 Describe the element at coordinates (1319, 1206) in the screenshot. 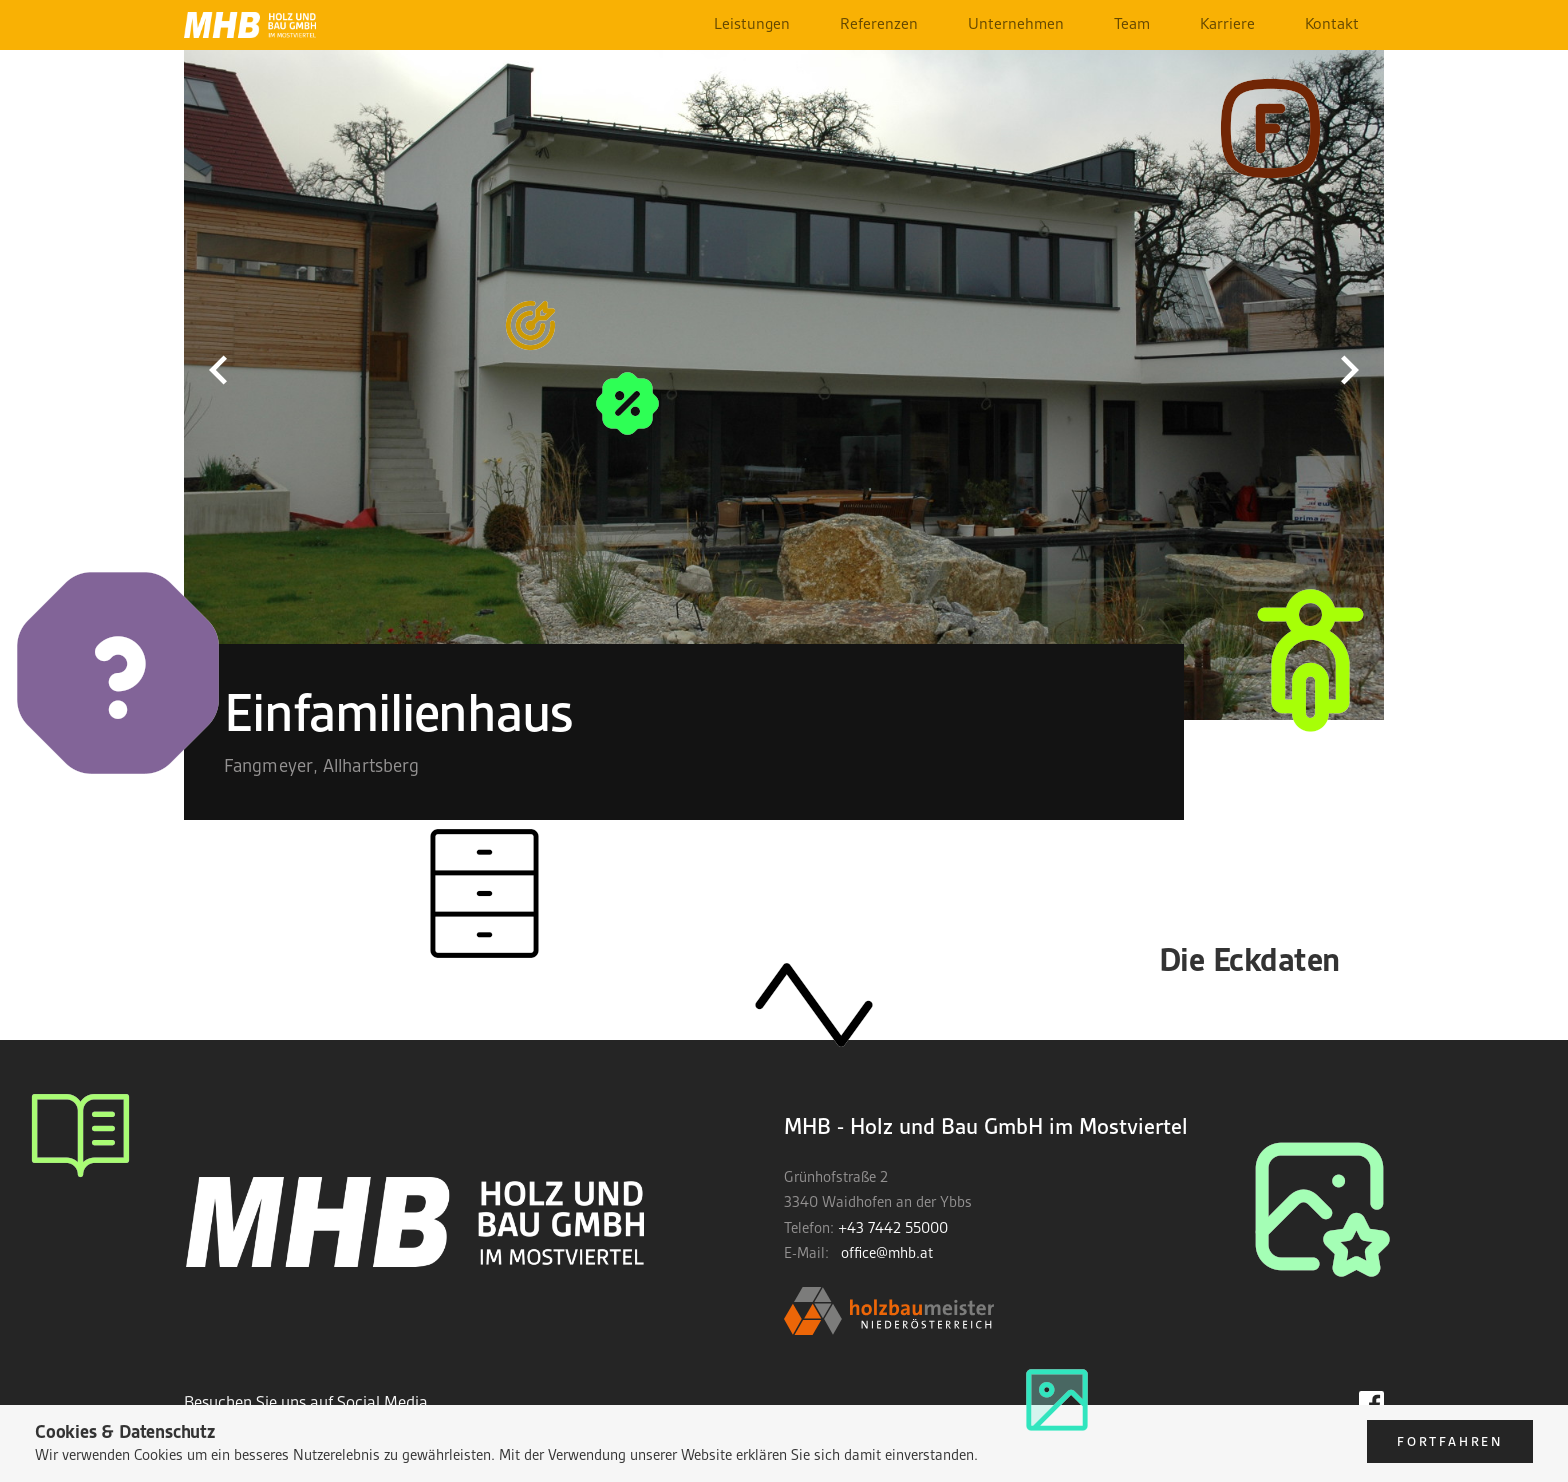

I see `add photo to favorites` at that location.